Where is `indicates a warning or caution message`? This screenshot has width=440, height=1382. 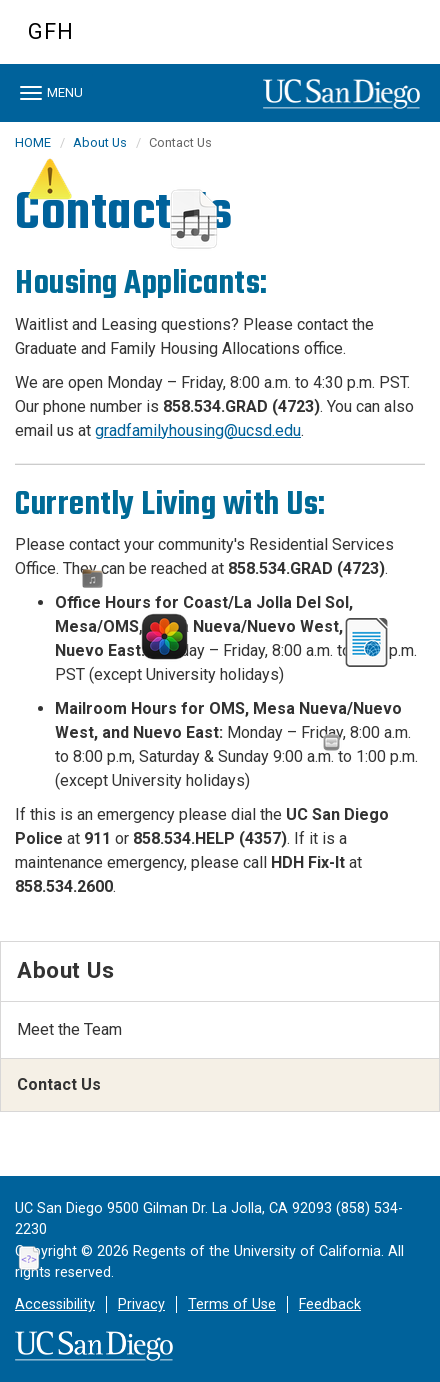 indicates a warning or caution message is located at coordinates (50, 179).